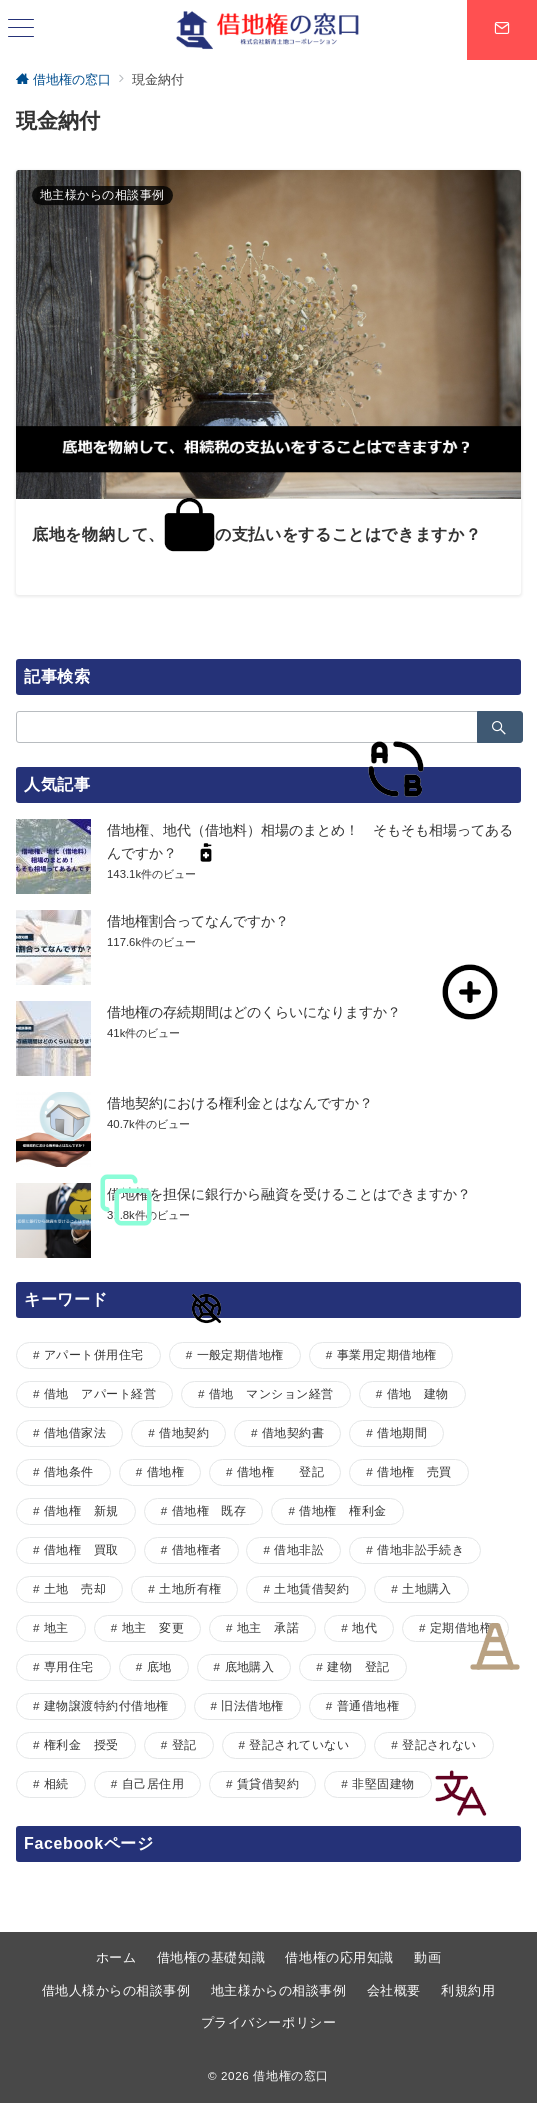 The image size is (537, 2103). Describe the element at coordinates (126, 1200) in the screenshot. I see `copy to clipboard` at that location.